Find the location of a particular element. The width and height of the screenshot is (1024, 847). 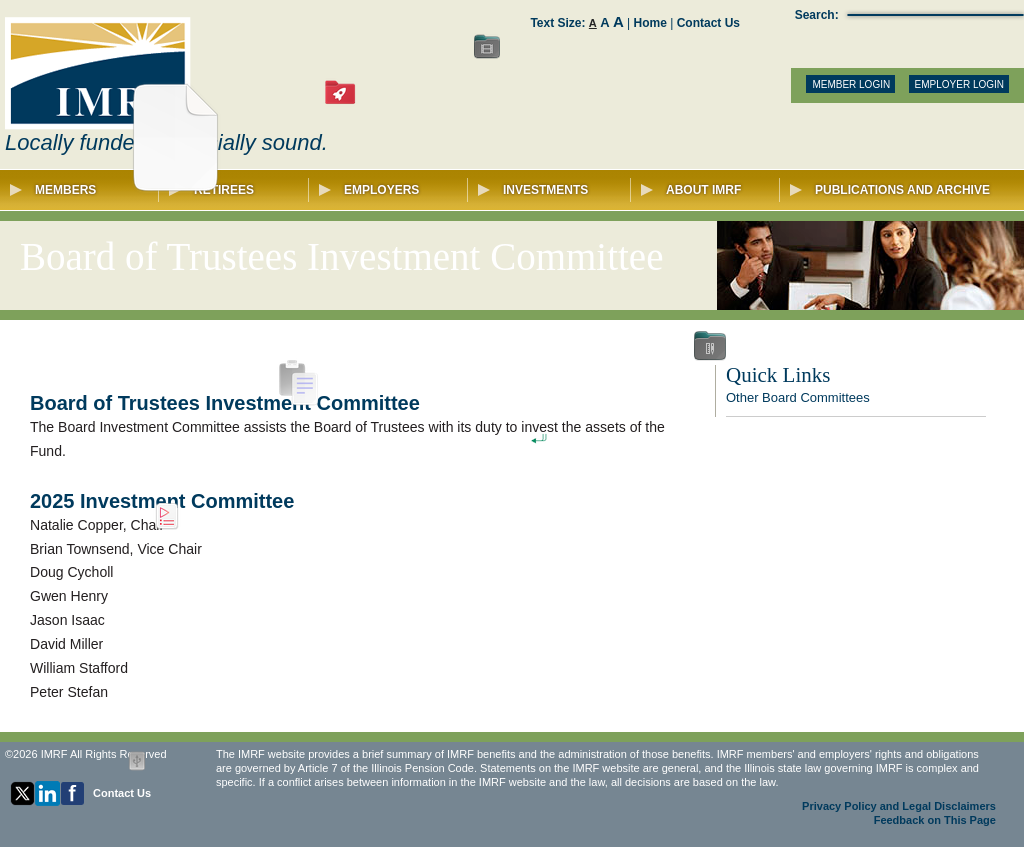

indicates an empty or zero-byte file is located at coordinates (175, 137).